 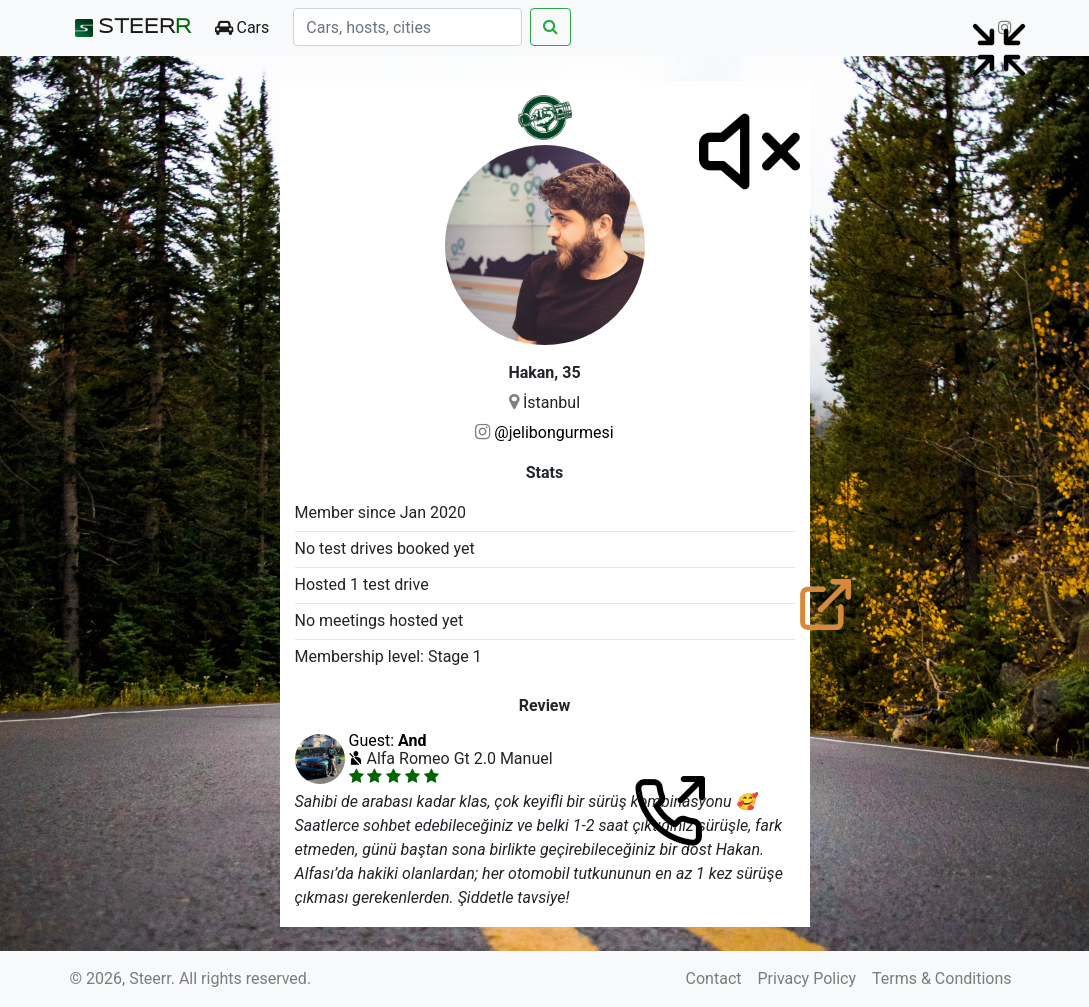 What do you see at coordinates (749, 151) in the screenshot?
I see `mute audio or sound` at bounding box center [749, 151].